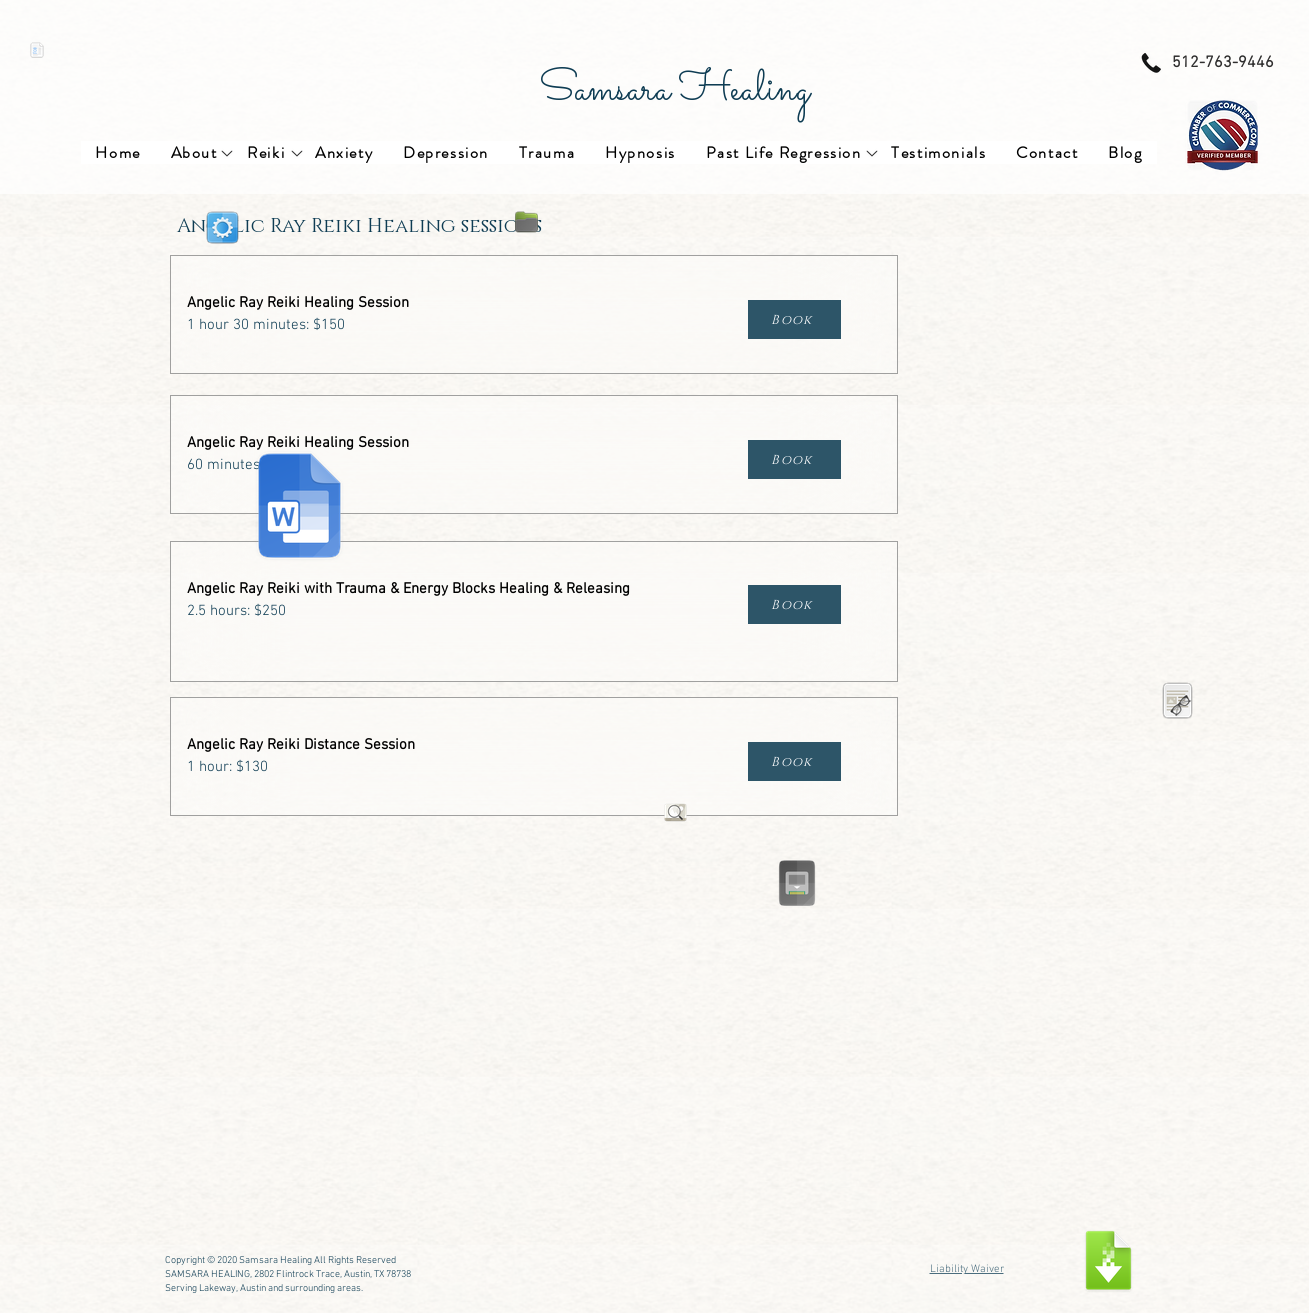 This screenshot has height=1313, width=1309. What do you see at coordinates (299, 505) in the screenshot?
I see `microsoft word document file` at bounding box center [299, 505].